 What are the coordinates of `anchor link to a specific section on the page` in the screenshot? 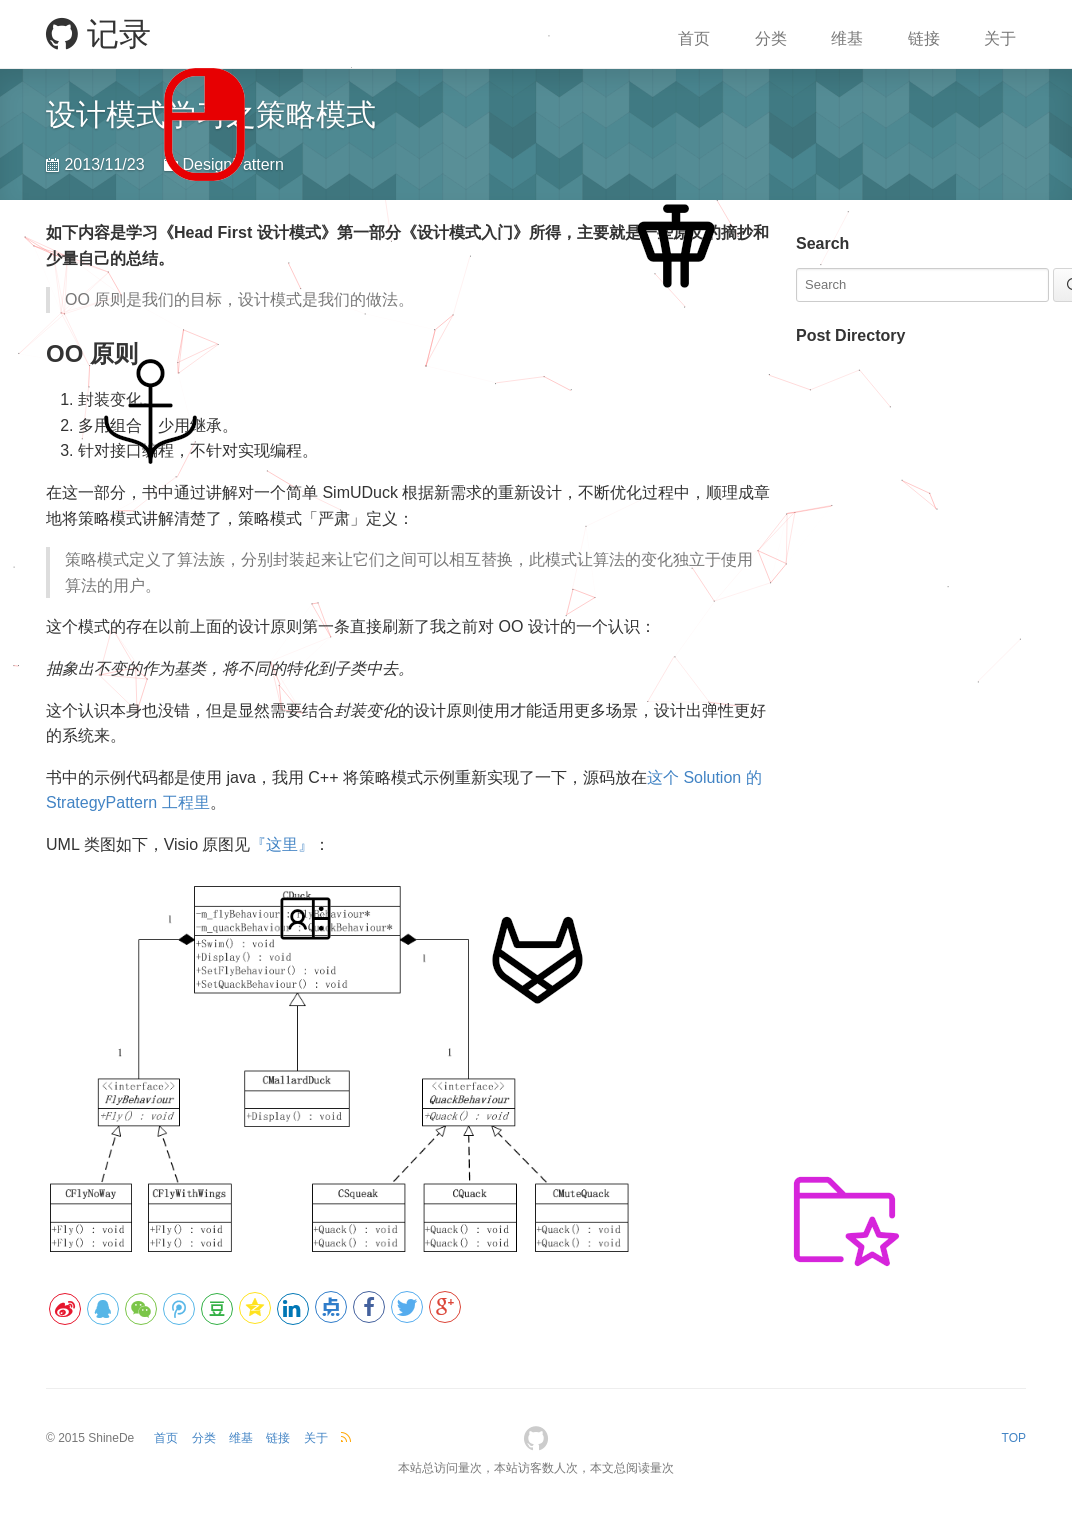 It's located at (150, 409).